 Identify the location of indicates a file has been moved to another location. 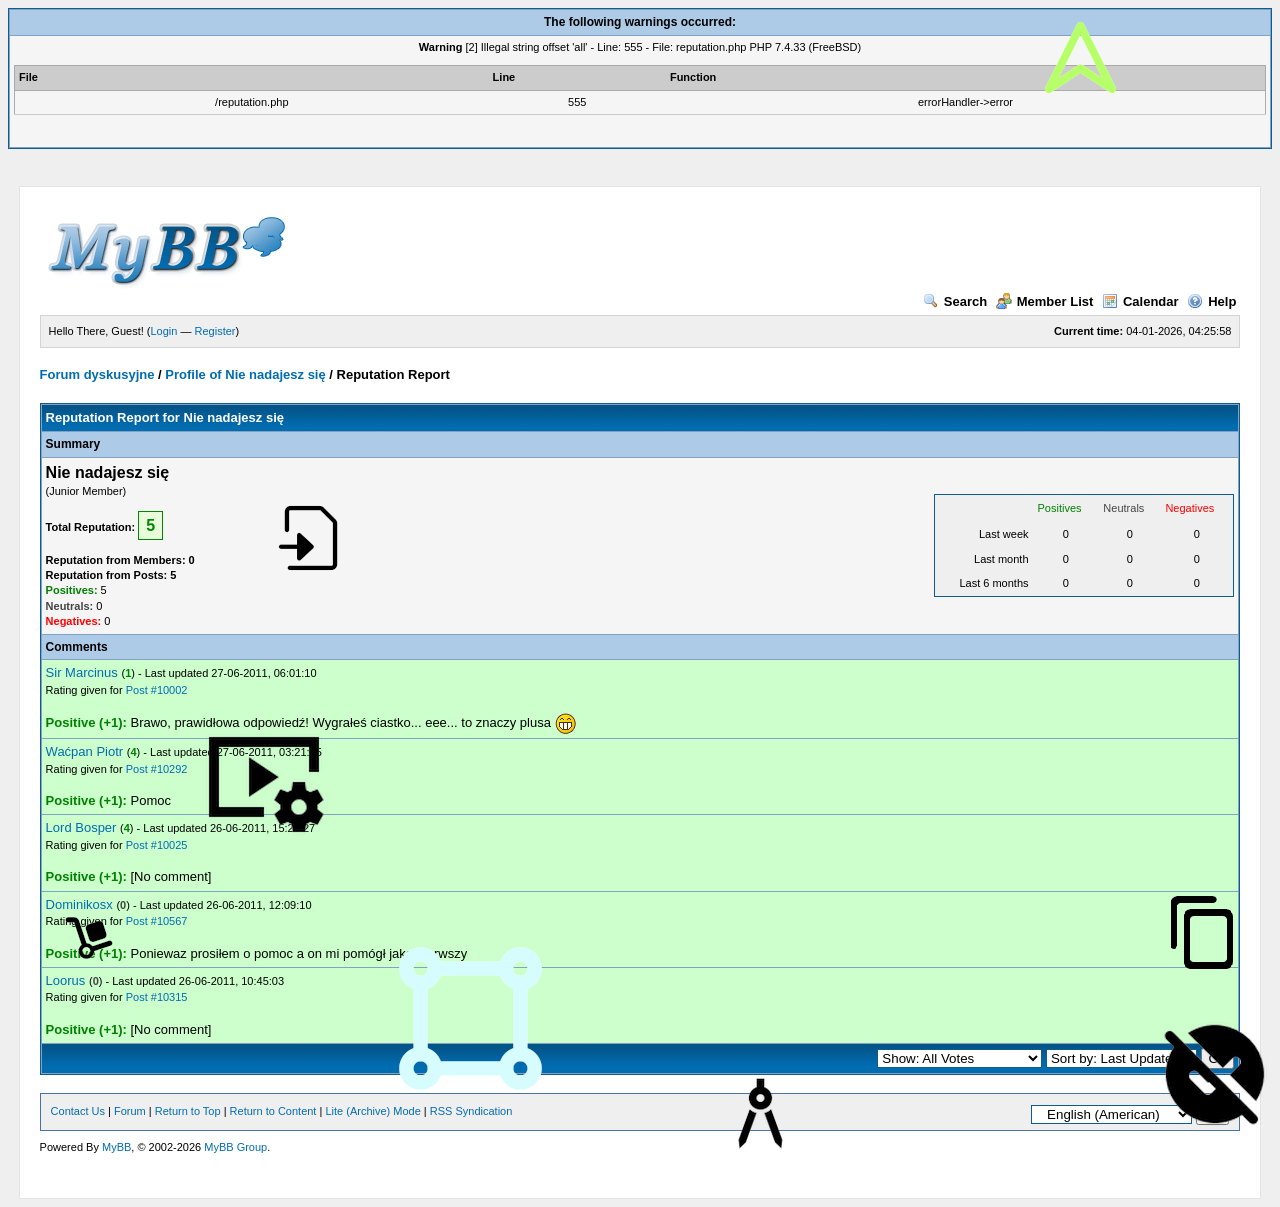
(311, 538).